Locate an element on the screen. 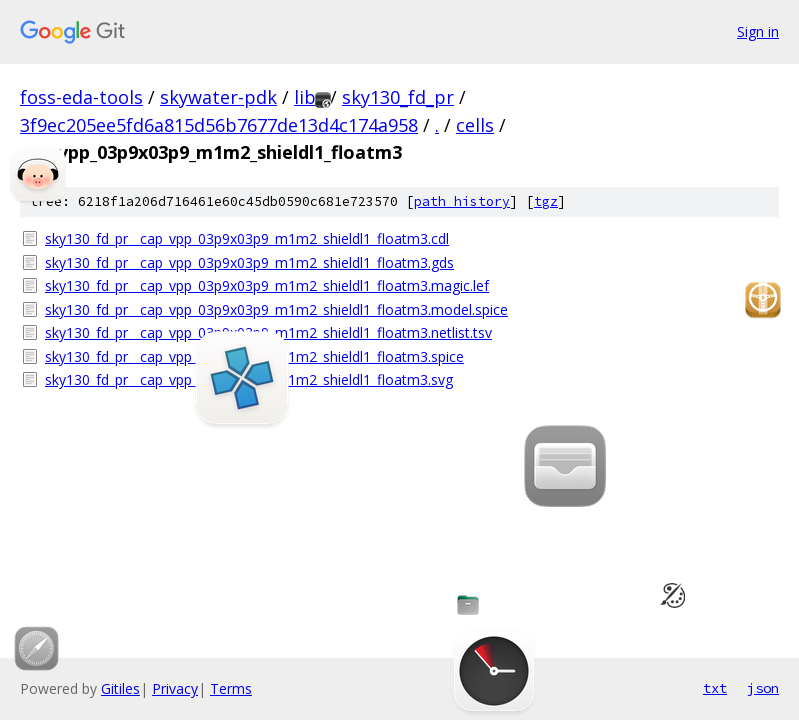 The image size is (799, 720). open Safari web browser is located at coordinates (36, 648).